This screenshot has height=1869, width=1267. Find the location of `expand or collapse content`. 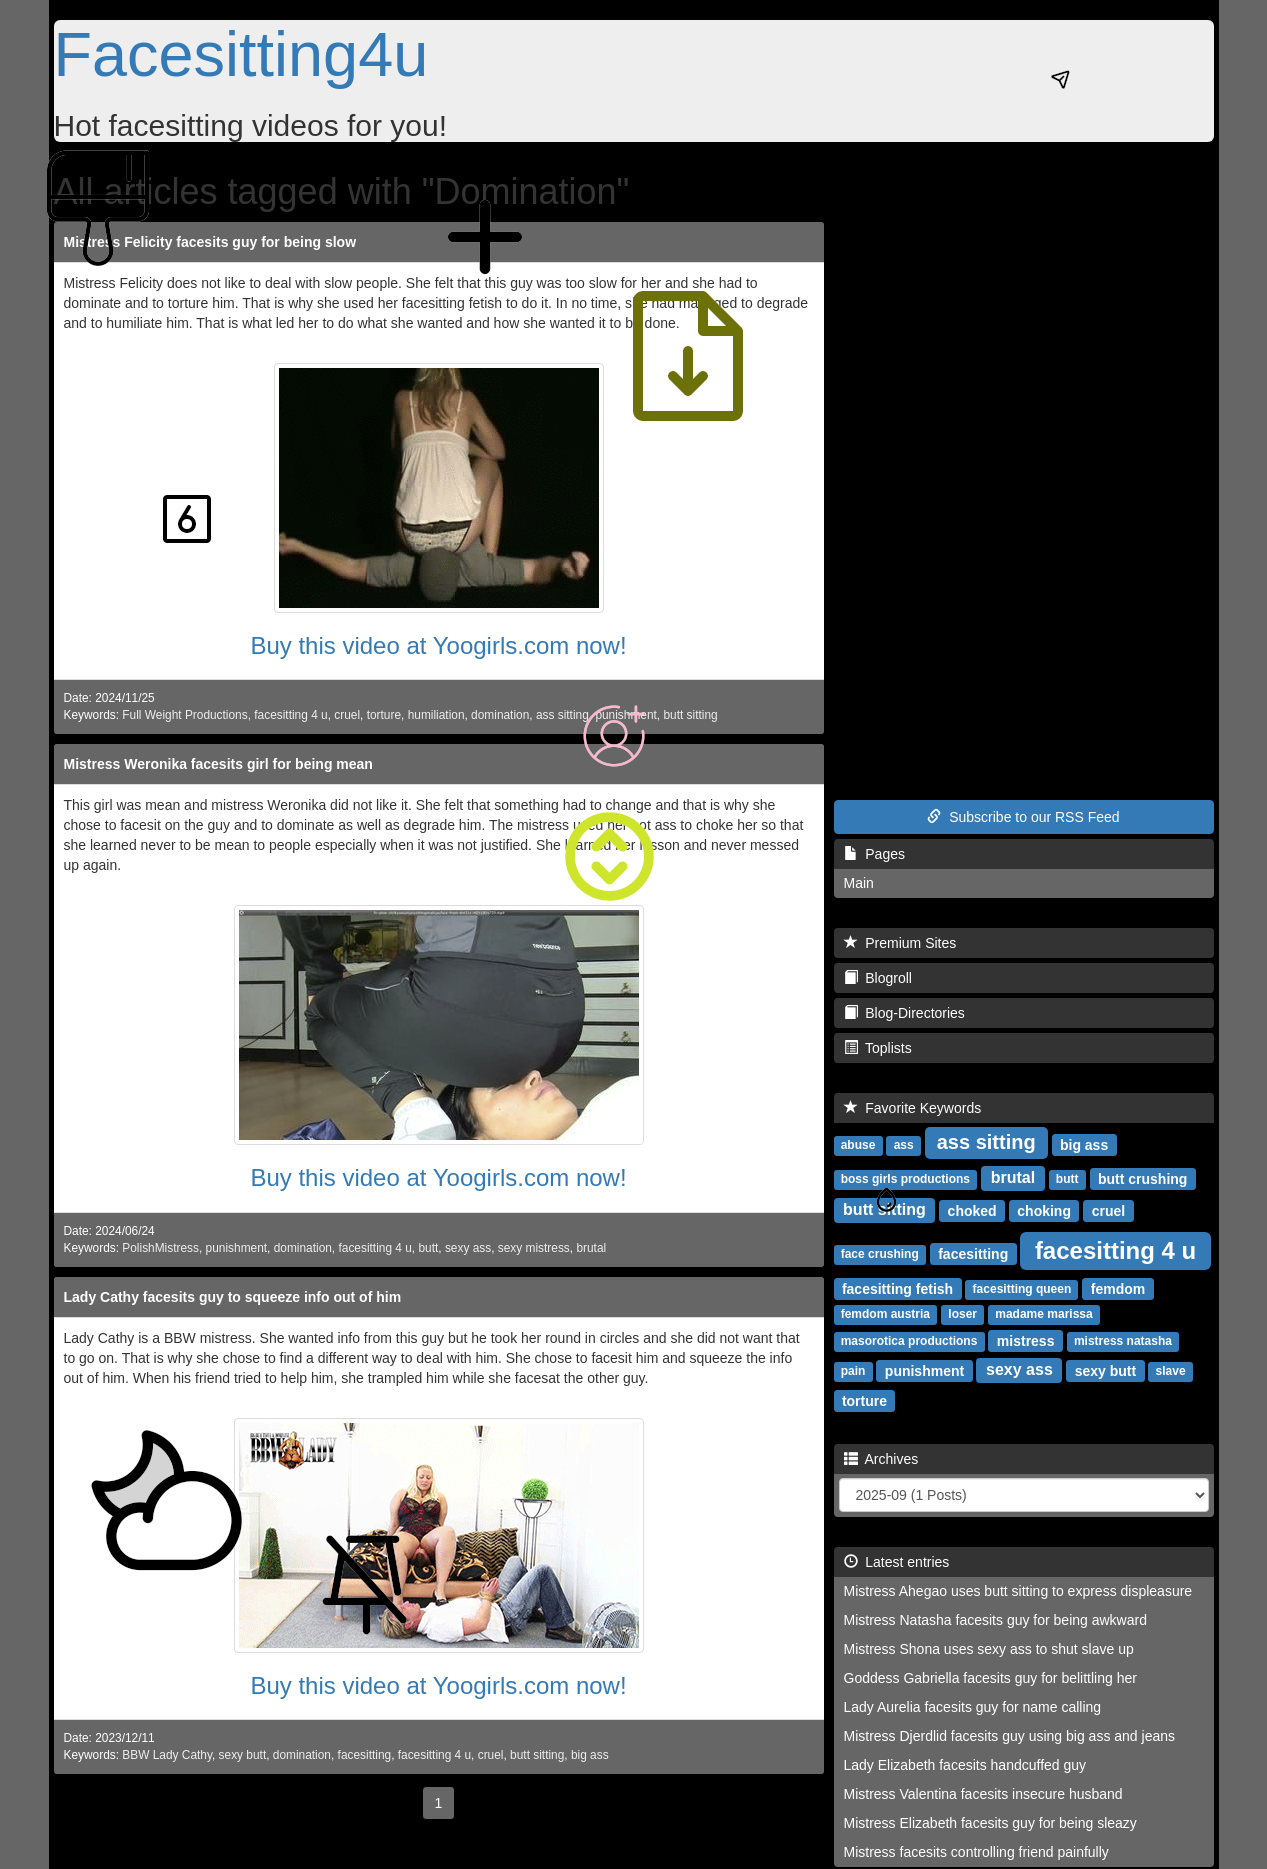

expand or collapse content is located at coordinates (609, 856).